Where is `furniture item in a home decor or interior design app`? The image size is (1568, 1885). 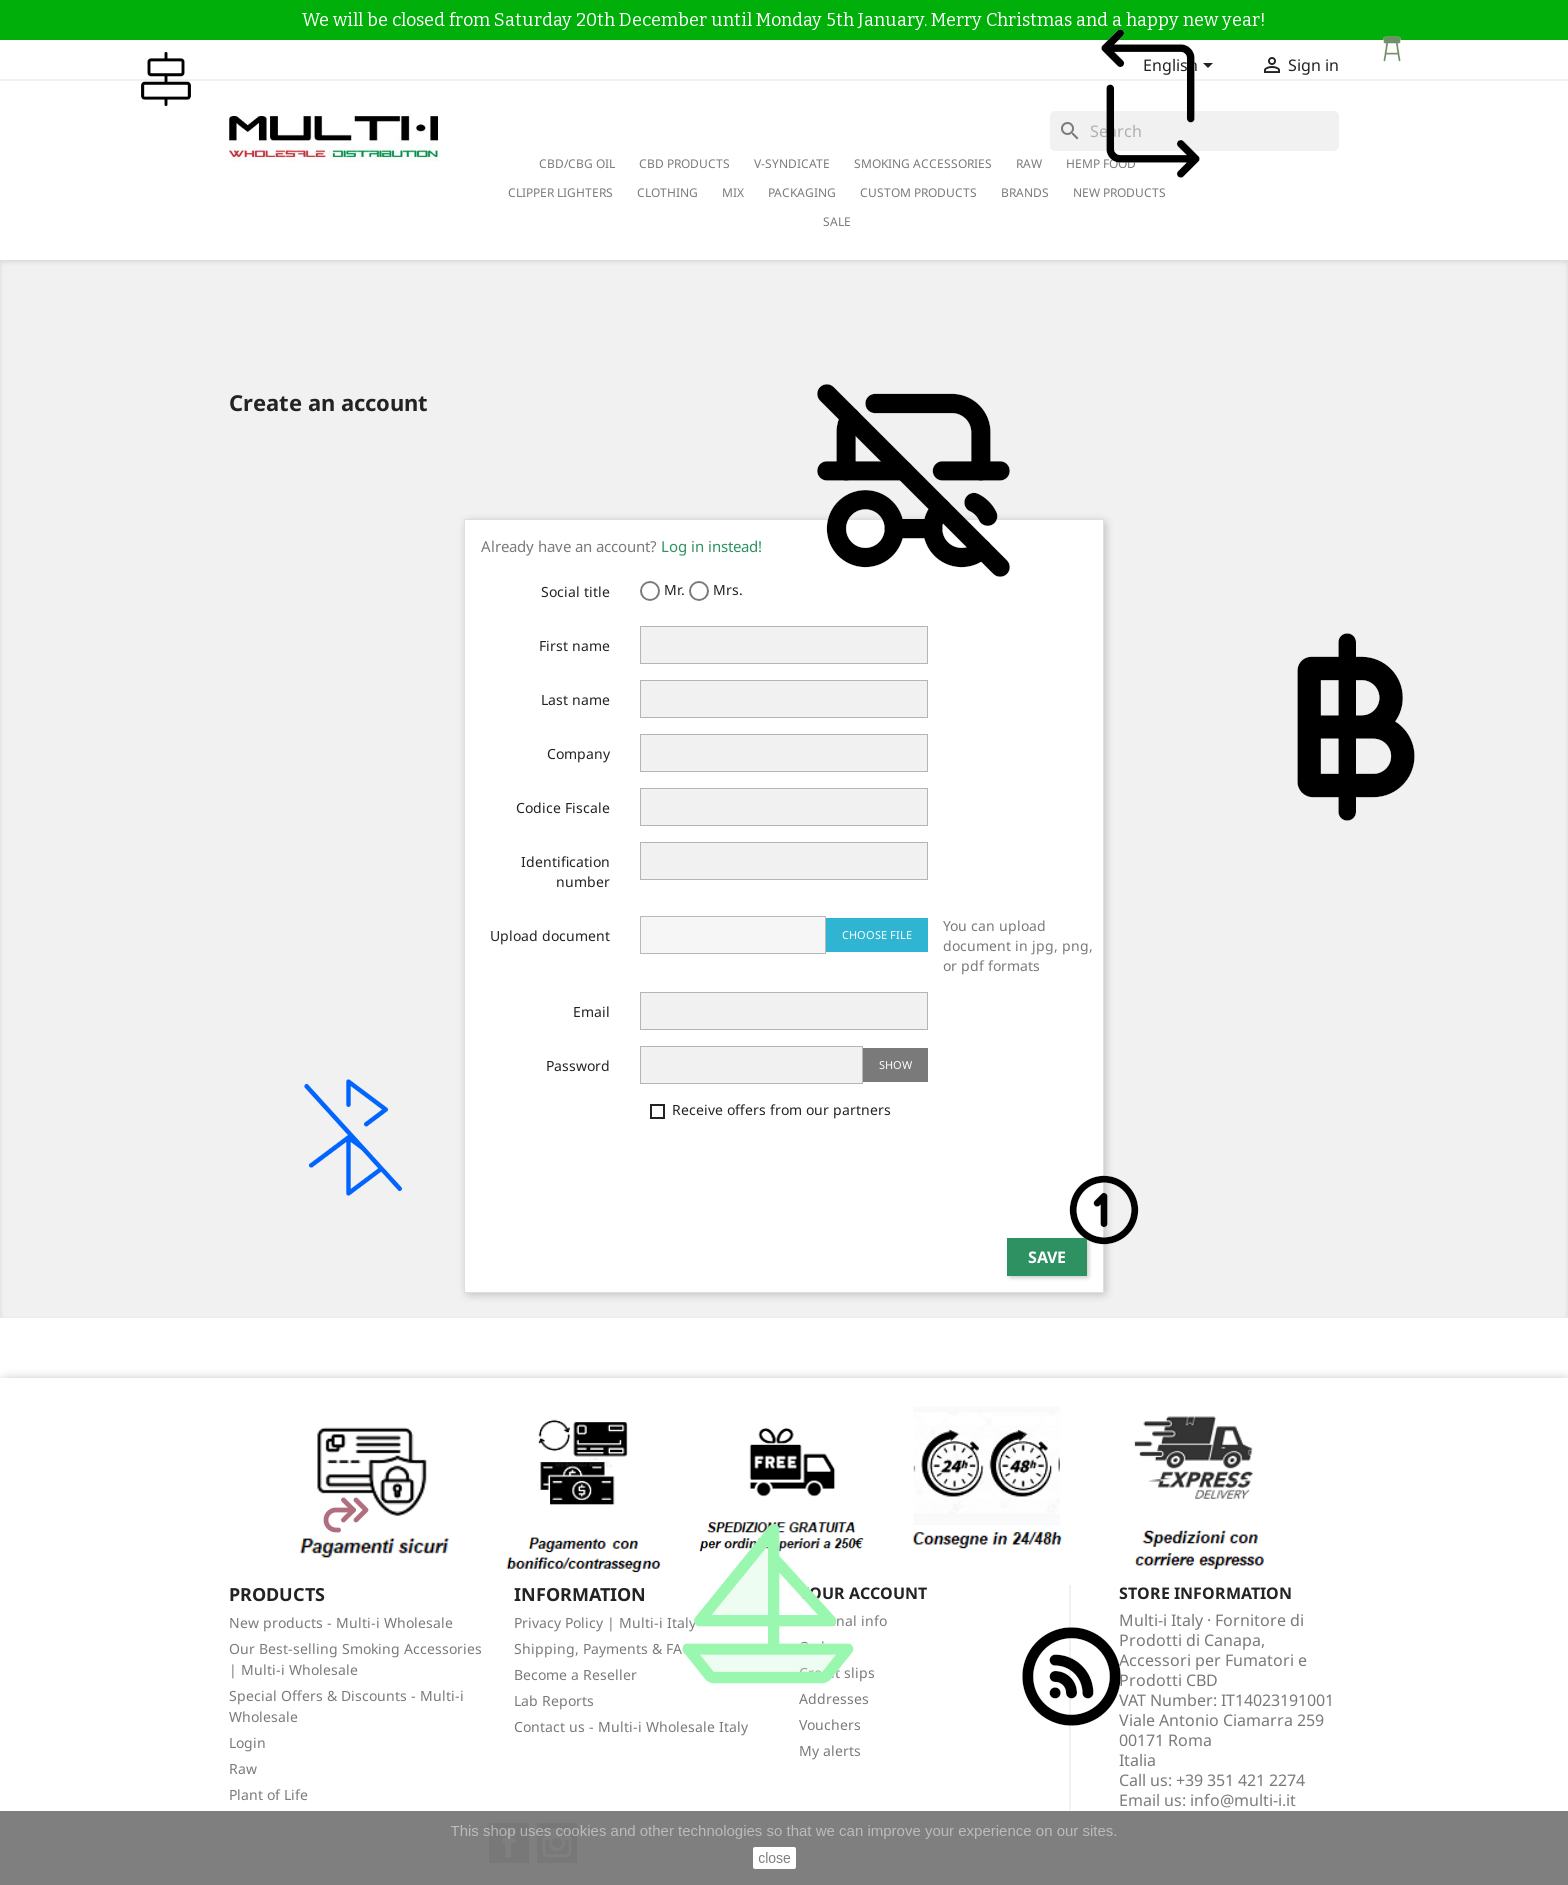
furniture item in a home decor or interior design app is located at coordinates (1392, 49).